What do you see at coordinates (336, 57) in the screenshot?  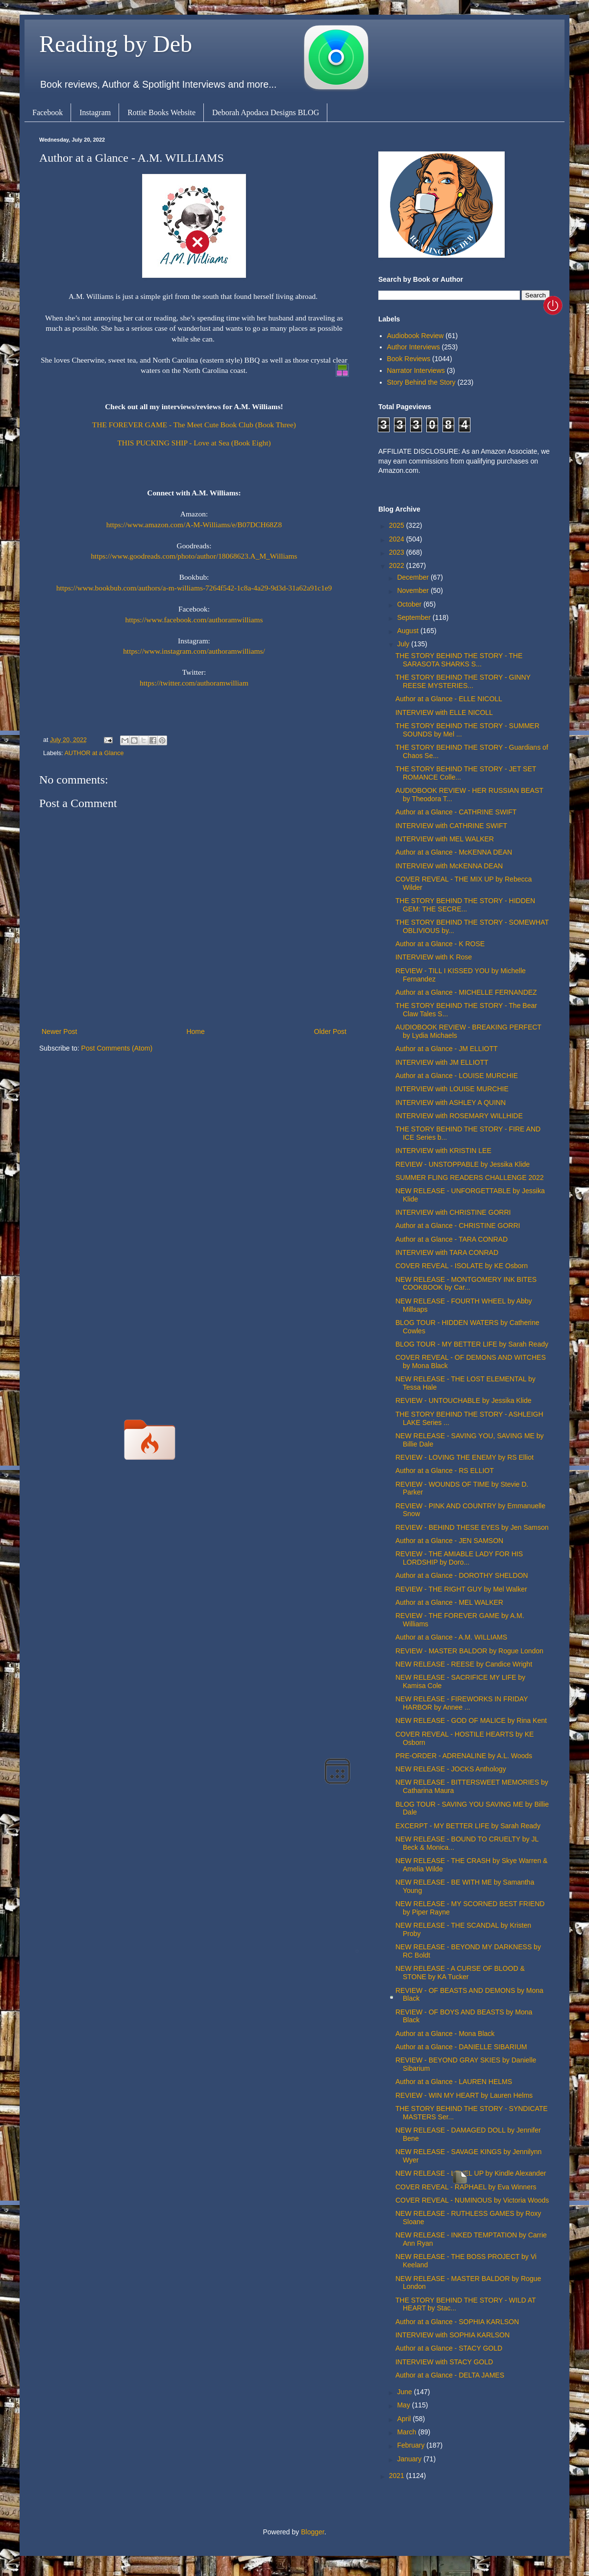 I see `open Find My app to locate devices or people` at bounding box center [336, 57].